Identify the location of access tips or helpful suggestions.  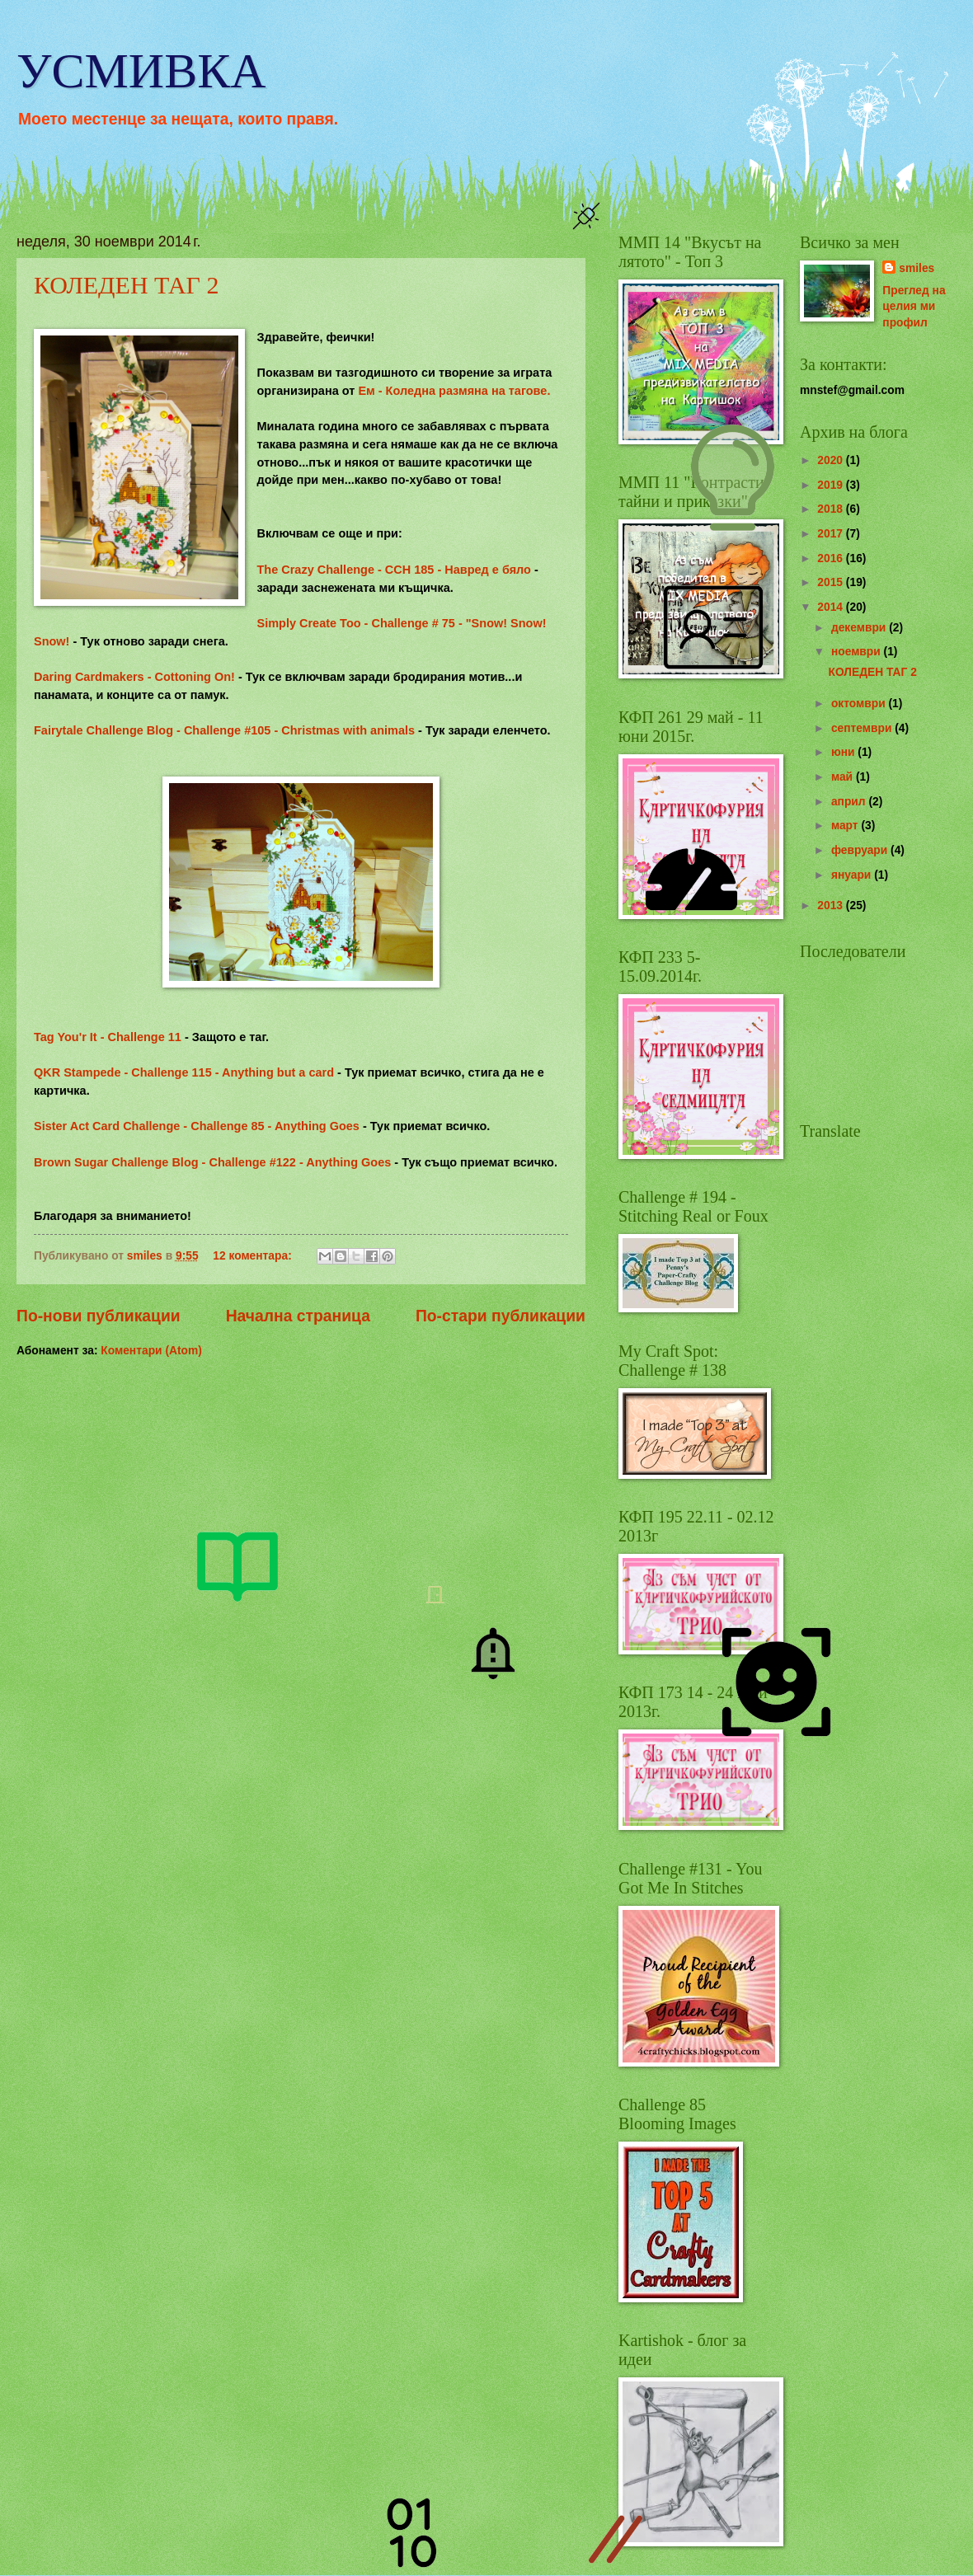
(732, 477).